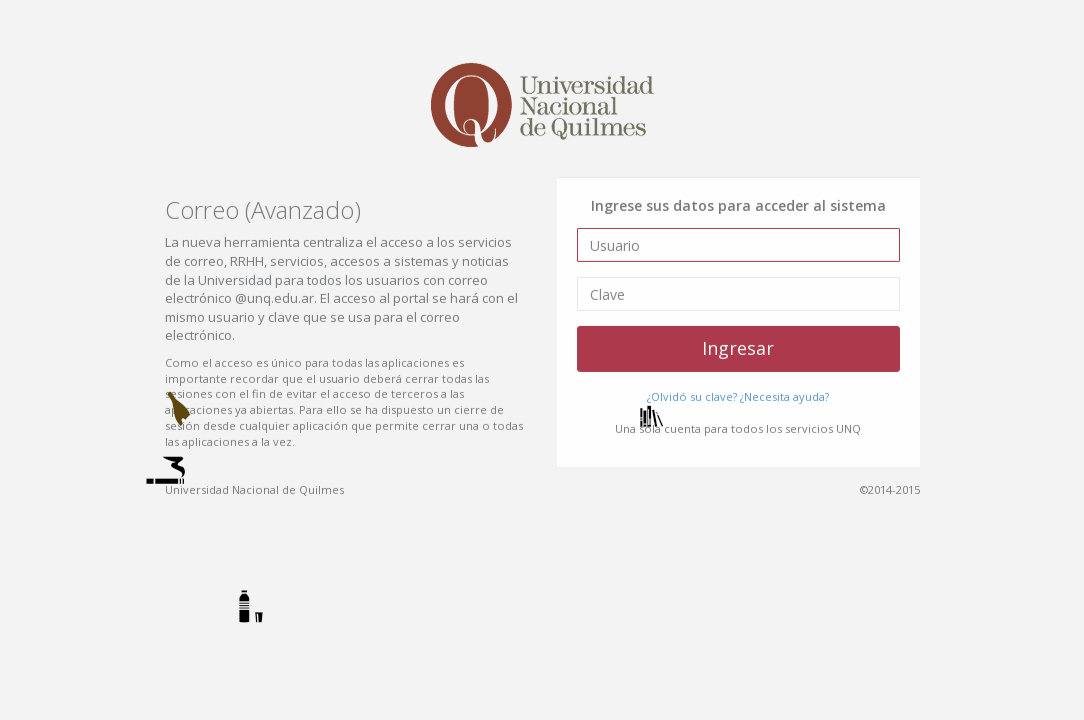 Image resolution: width=1084 pixels, height=720 pixels. What do you see at coordinates (179, 409) in the screenshot?
I see `select the white crown of upper egypt` at bounding box center [179, 409].